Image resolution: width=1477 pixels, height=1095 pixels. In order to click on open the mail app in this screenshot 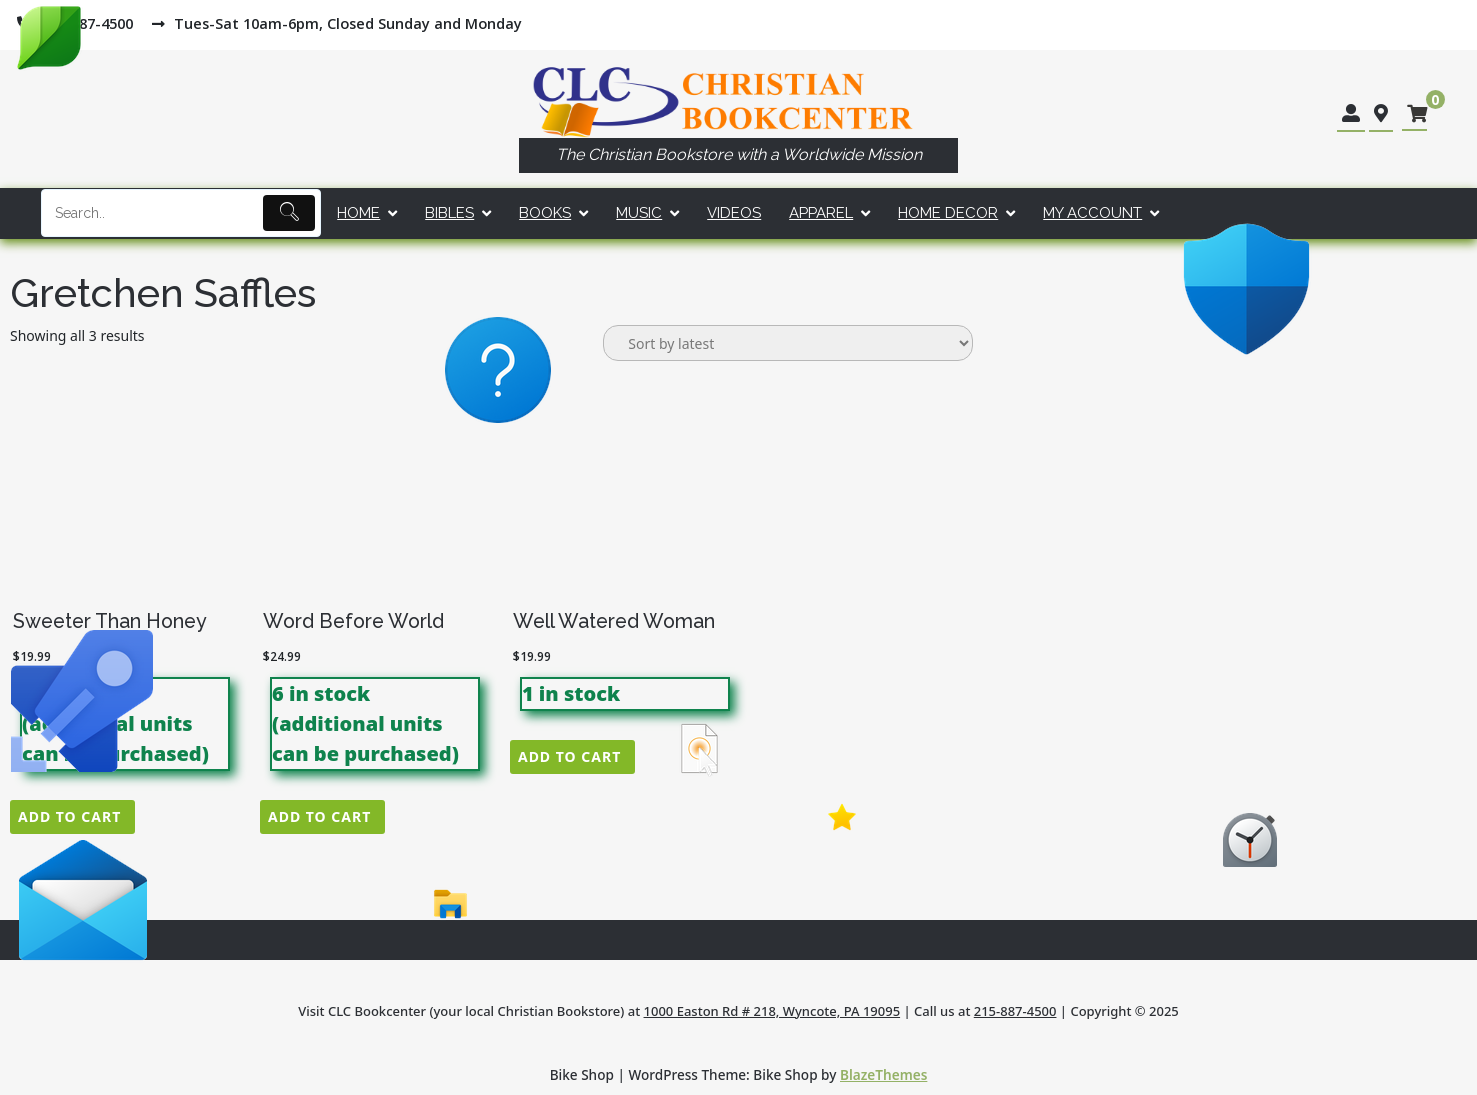, I will do `click(83, 904)`.